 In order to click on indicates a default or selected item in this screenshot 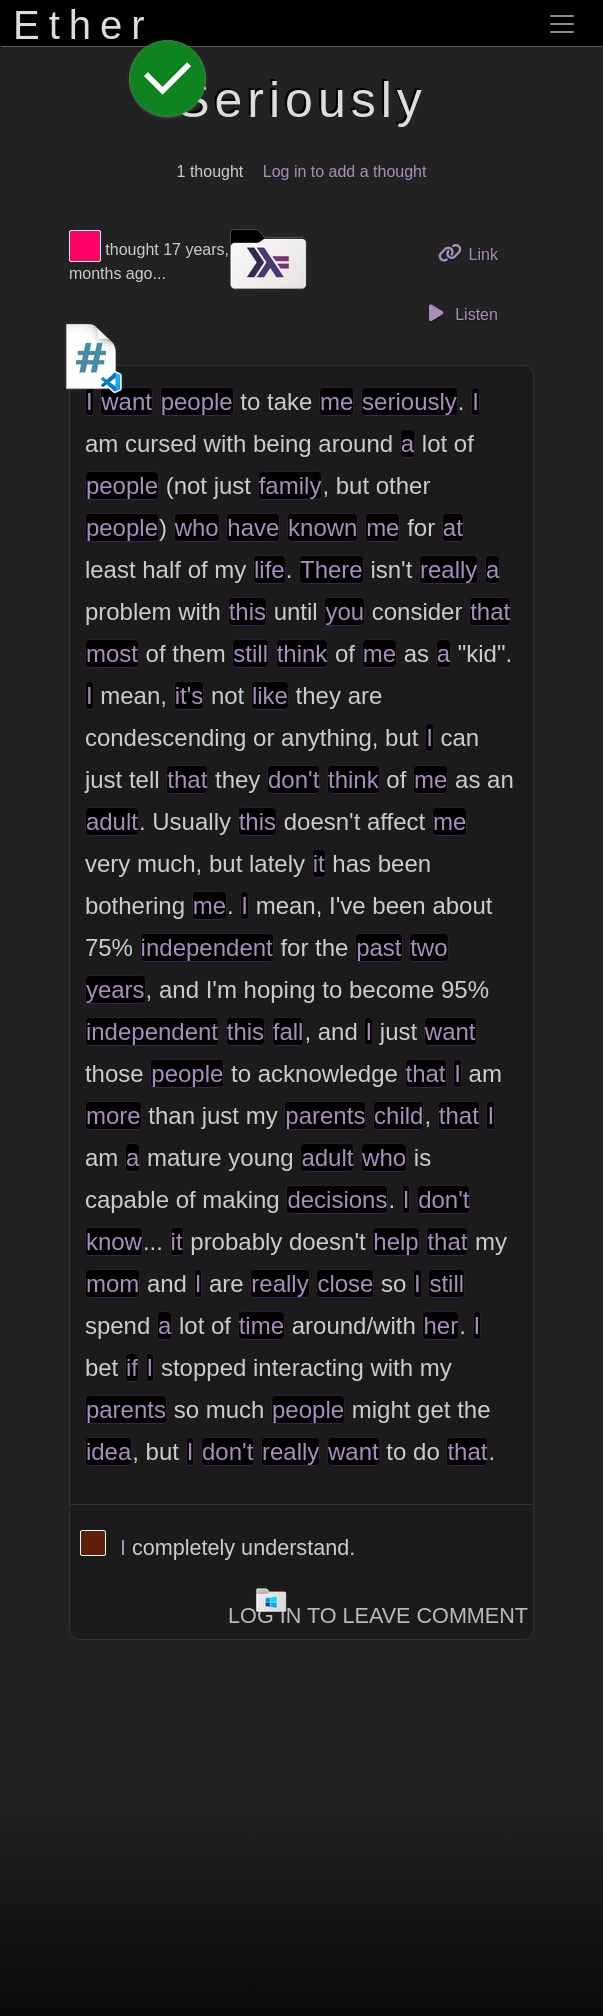, I will do `click(167, 78)`.